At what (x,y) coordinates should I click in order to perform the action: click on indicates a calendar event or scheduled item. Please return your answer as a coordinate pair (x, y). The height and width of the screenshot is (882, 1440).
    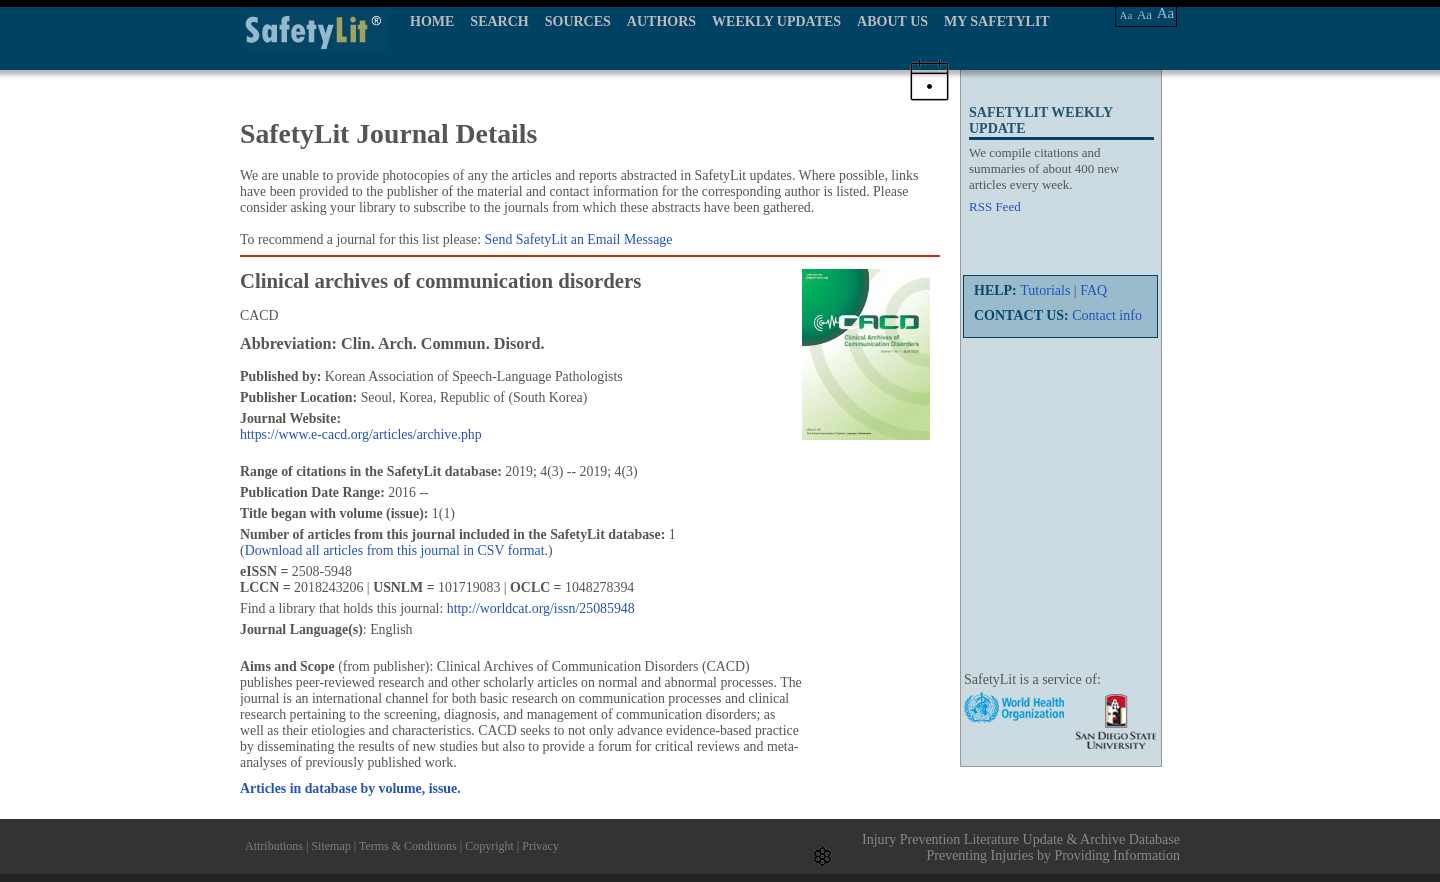
    Looking at the image, I should click on (929, 81).